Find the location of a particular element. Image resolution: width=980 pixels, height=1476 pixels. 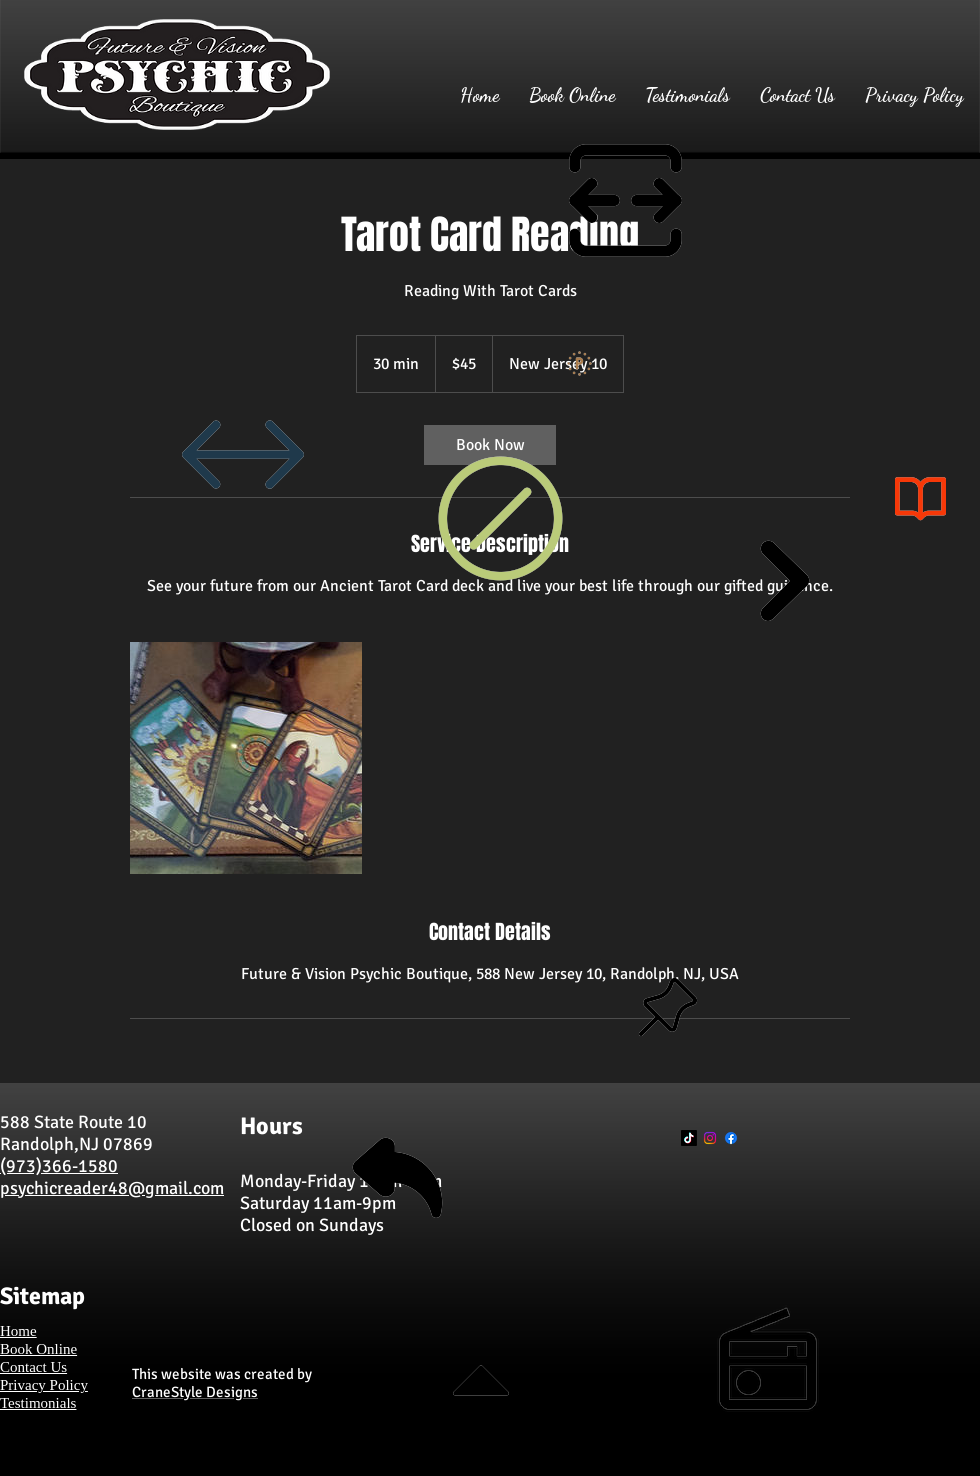

resize or adjust width horizontally is located at coordinates (243, 456).